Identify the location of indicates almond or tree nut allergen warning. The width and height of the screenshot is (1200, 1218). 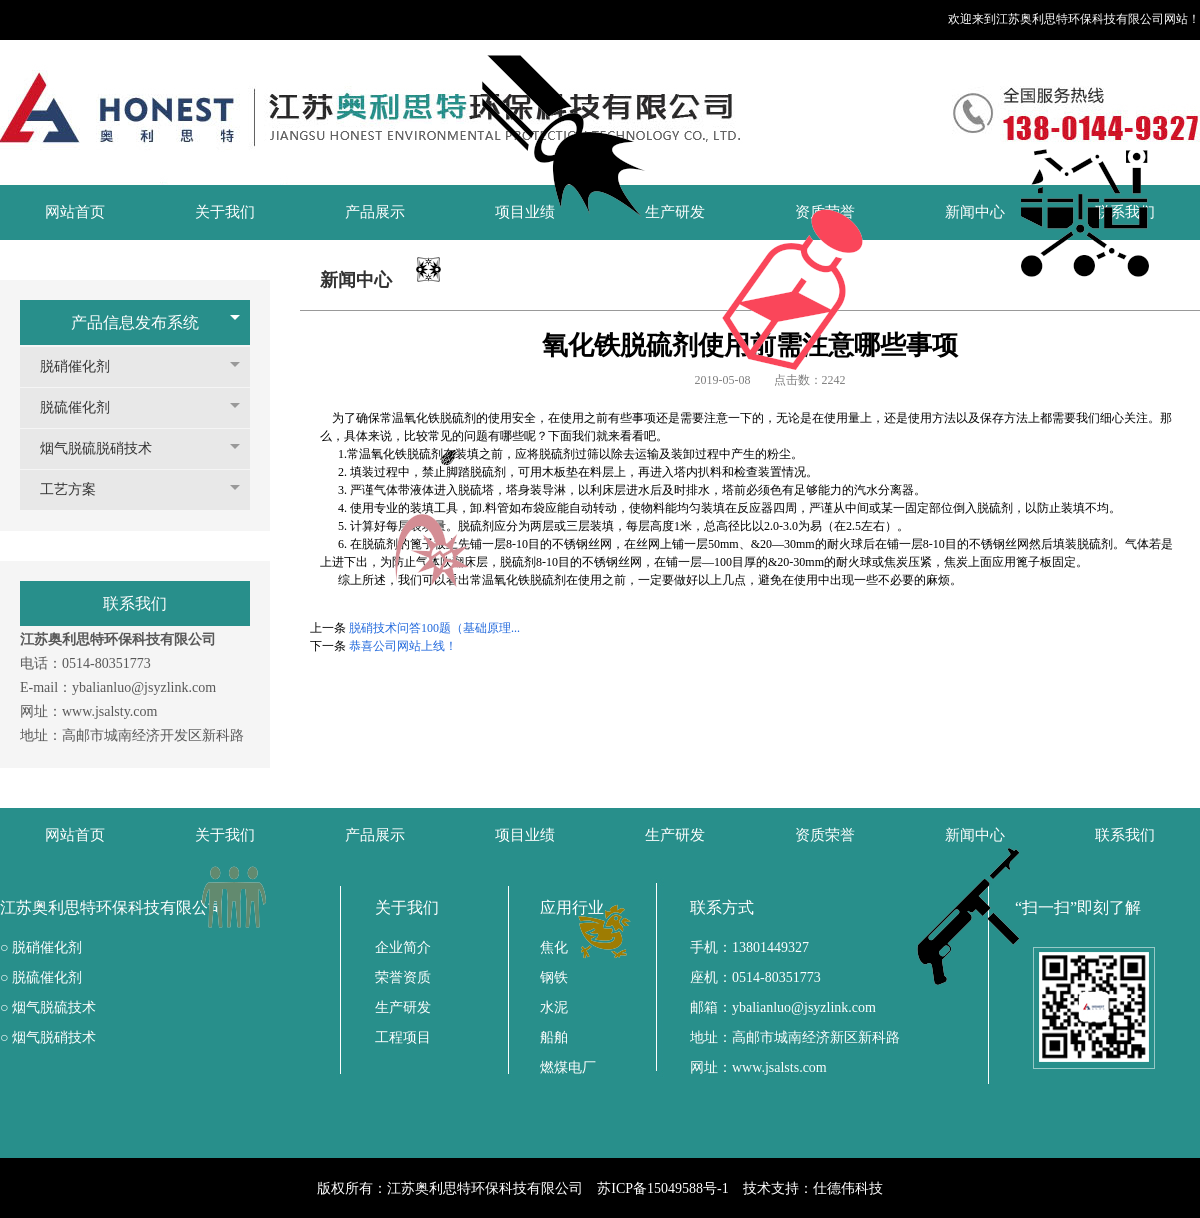
(448, 457).